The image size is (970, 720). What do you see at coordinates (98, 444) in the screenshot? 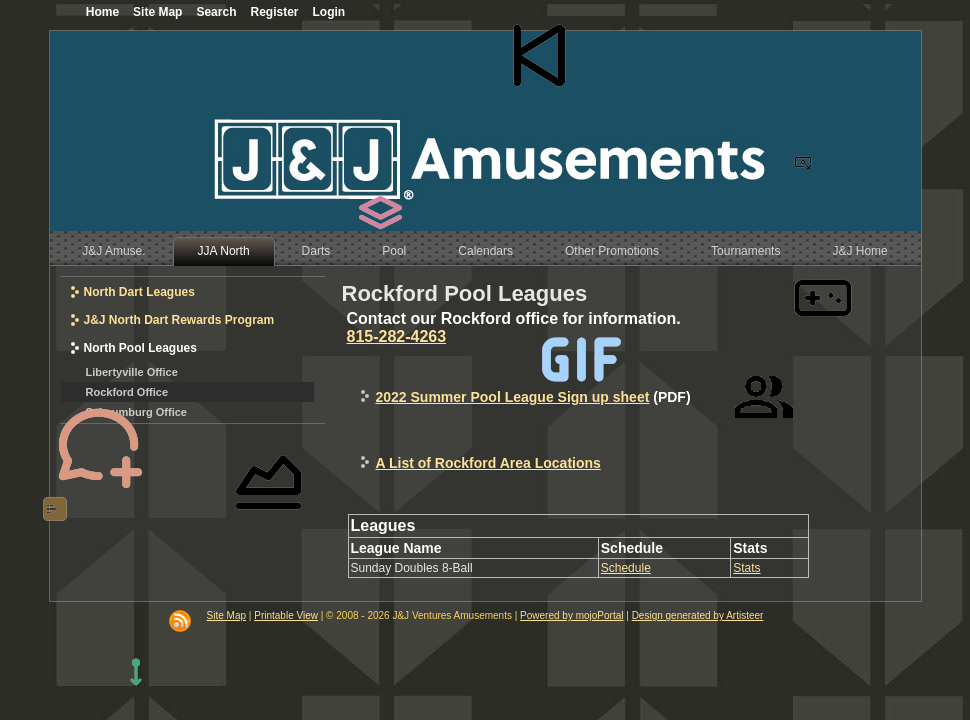
I see `start a new conversation` at bounding box center [98, 444].